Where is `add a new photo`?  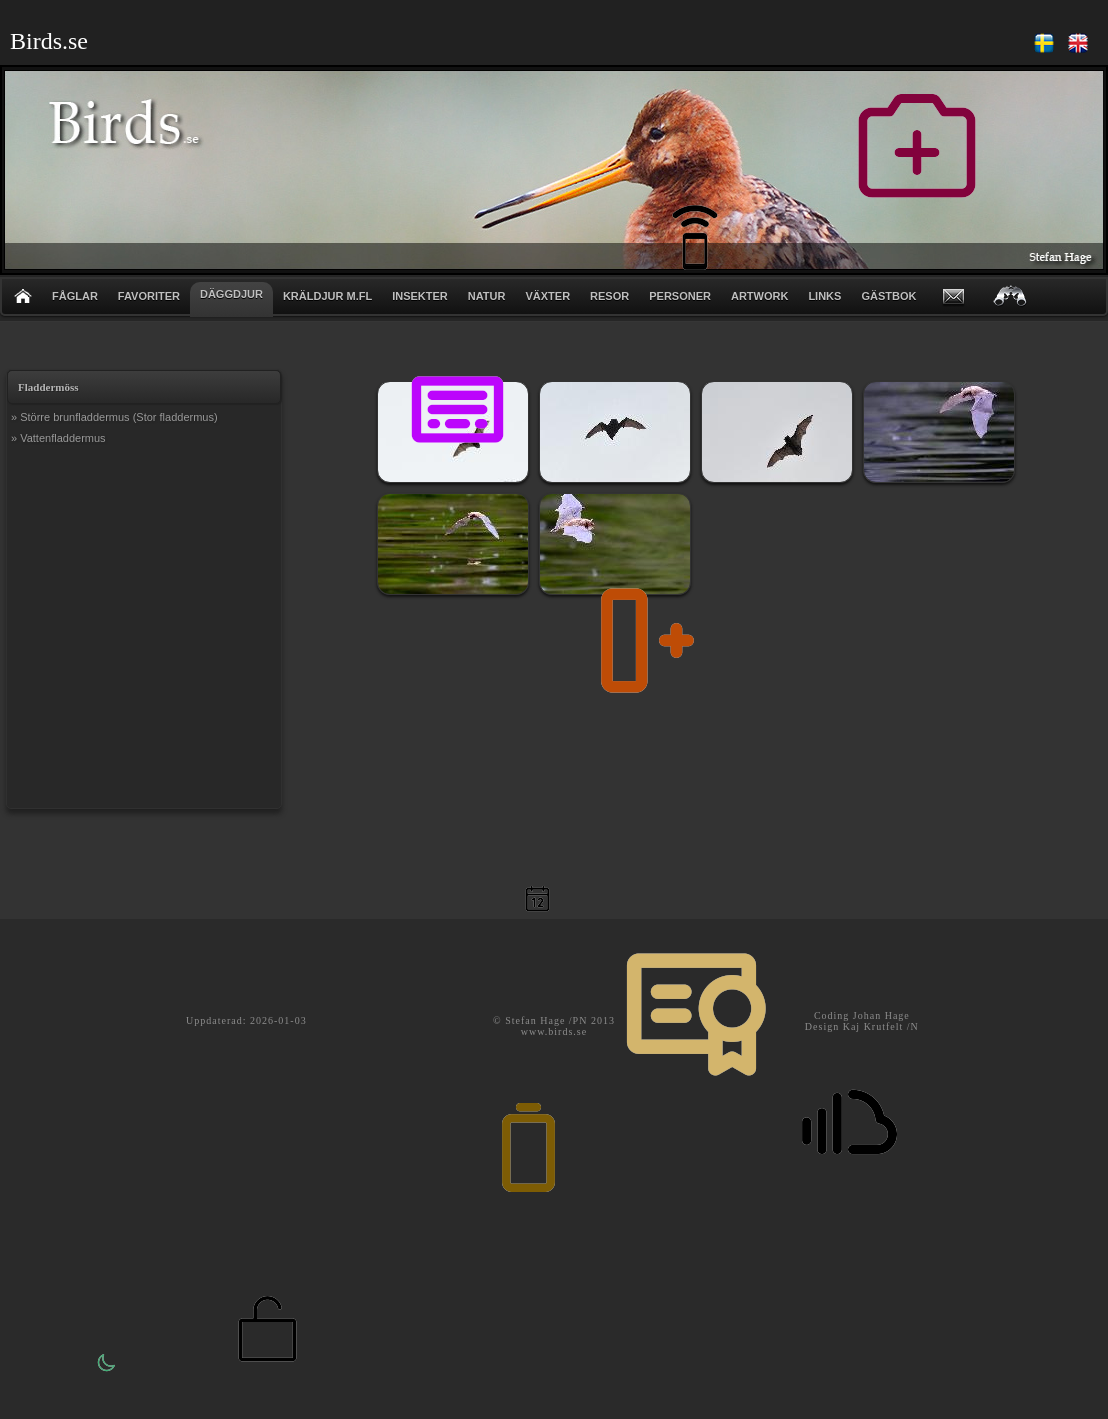
add a new photo is located at coordinates (917, 148).